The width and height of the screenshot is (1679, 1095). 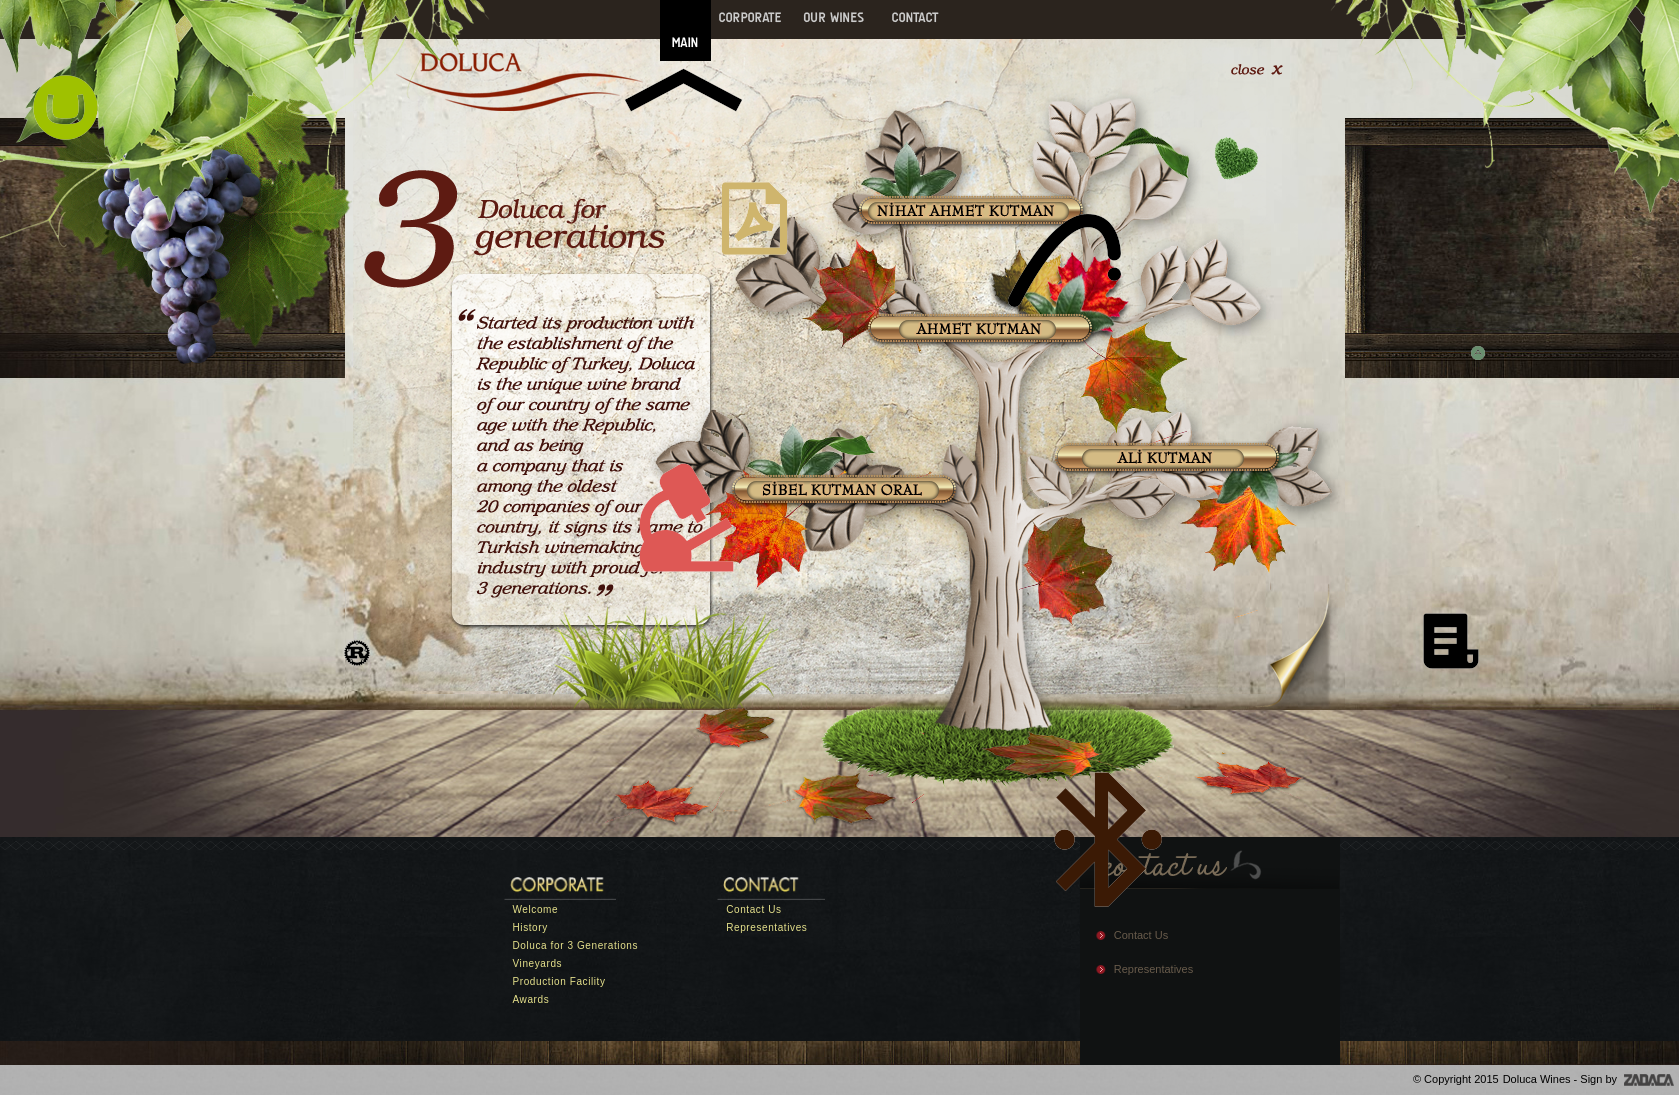 I want to click on rust programming language logo, so click(x=357, y=653).